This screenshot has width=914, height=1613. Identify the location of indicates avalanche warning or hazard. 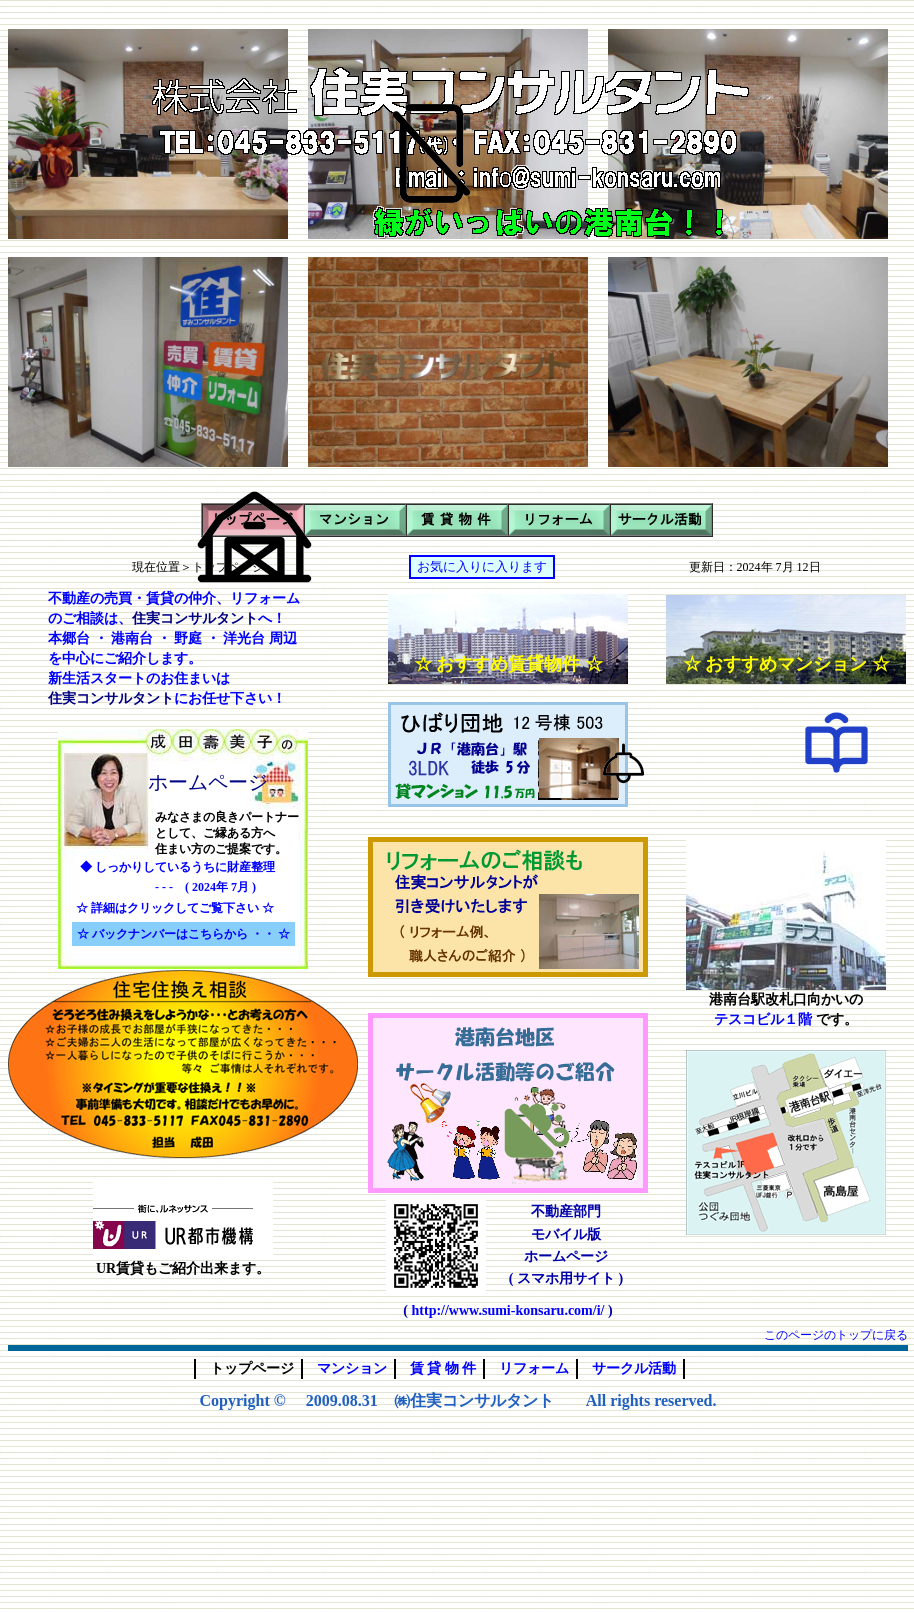
(537, 1129).